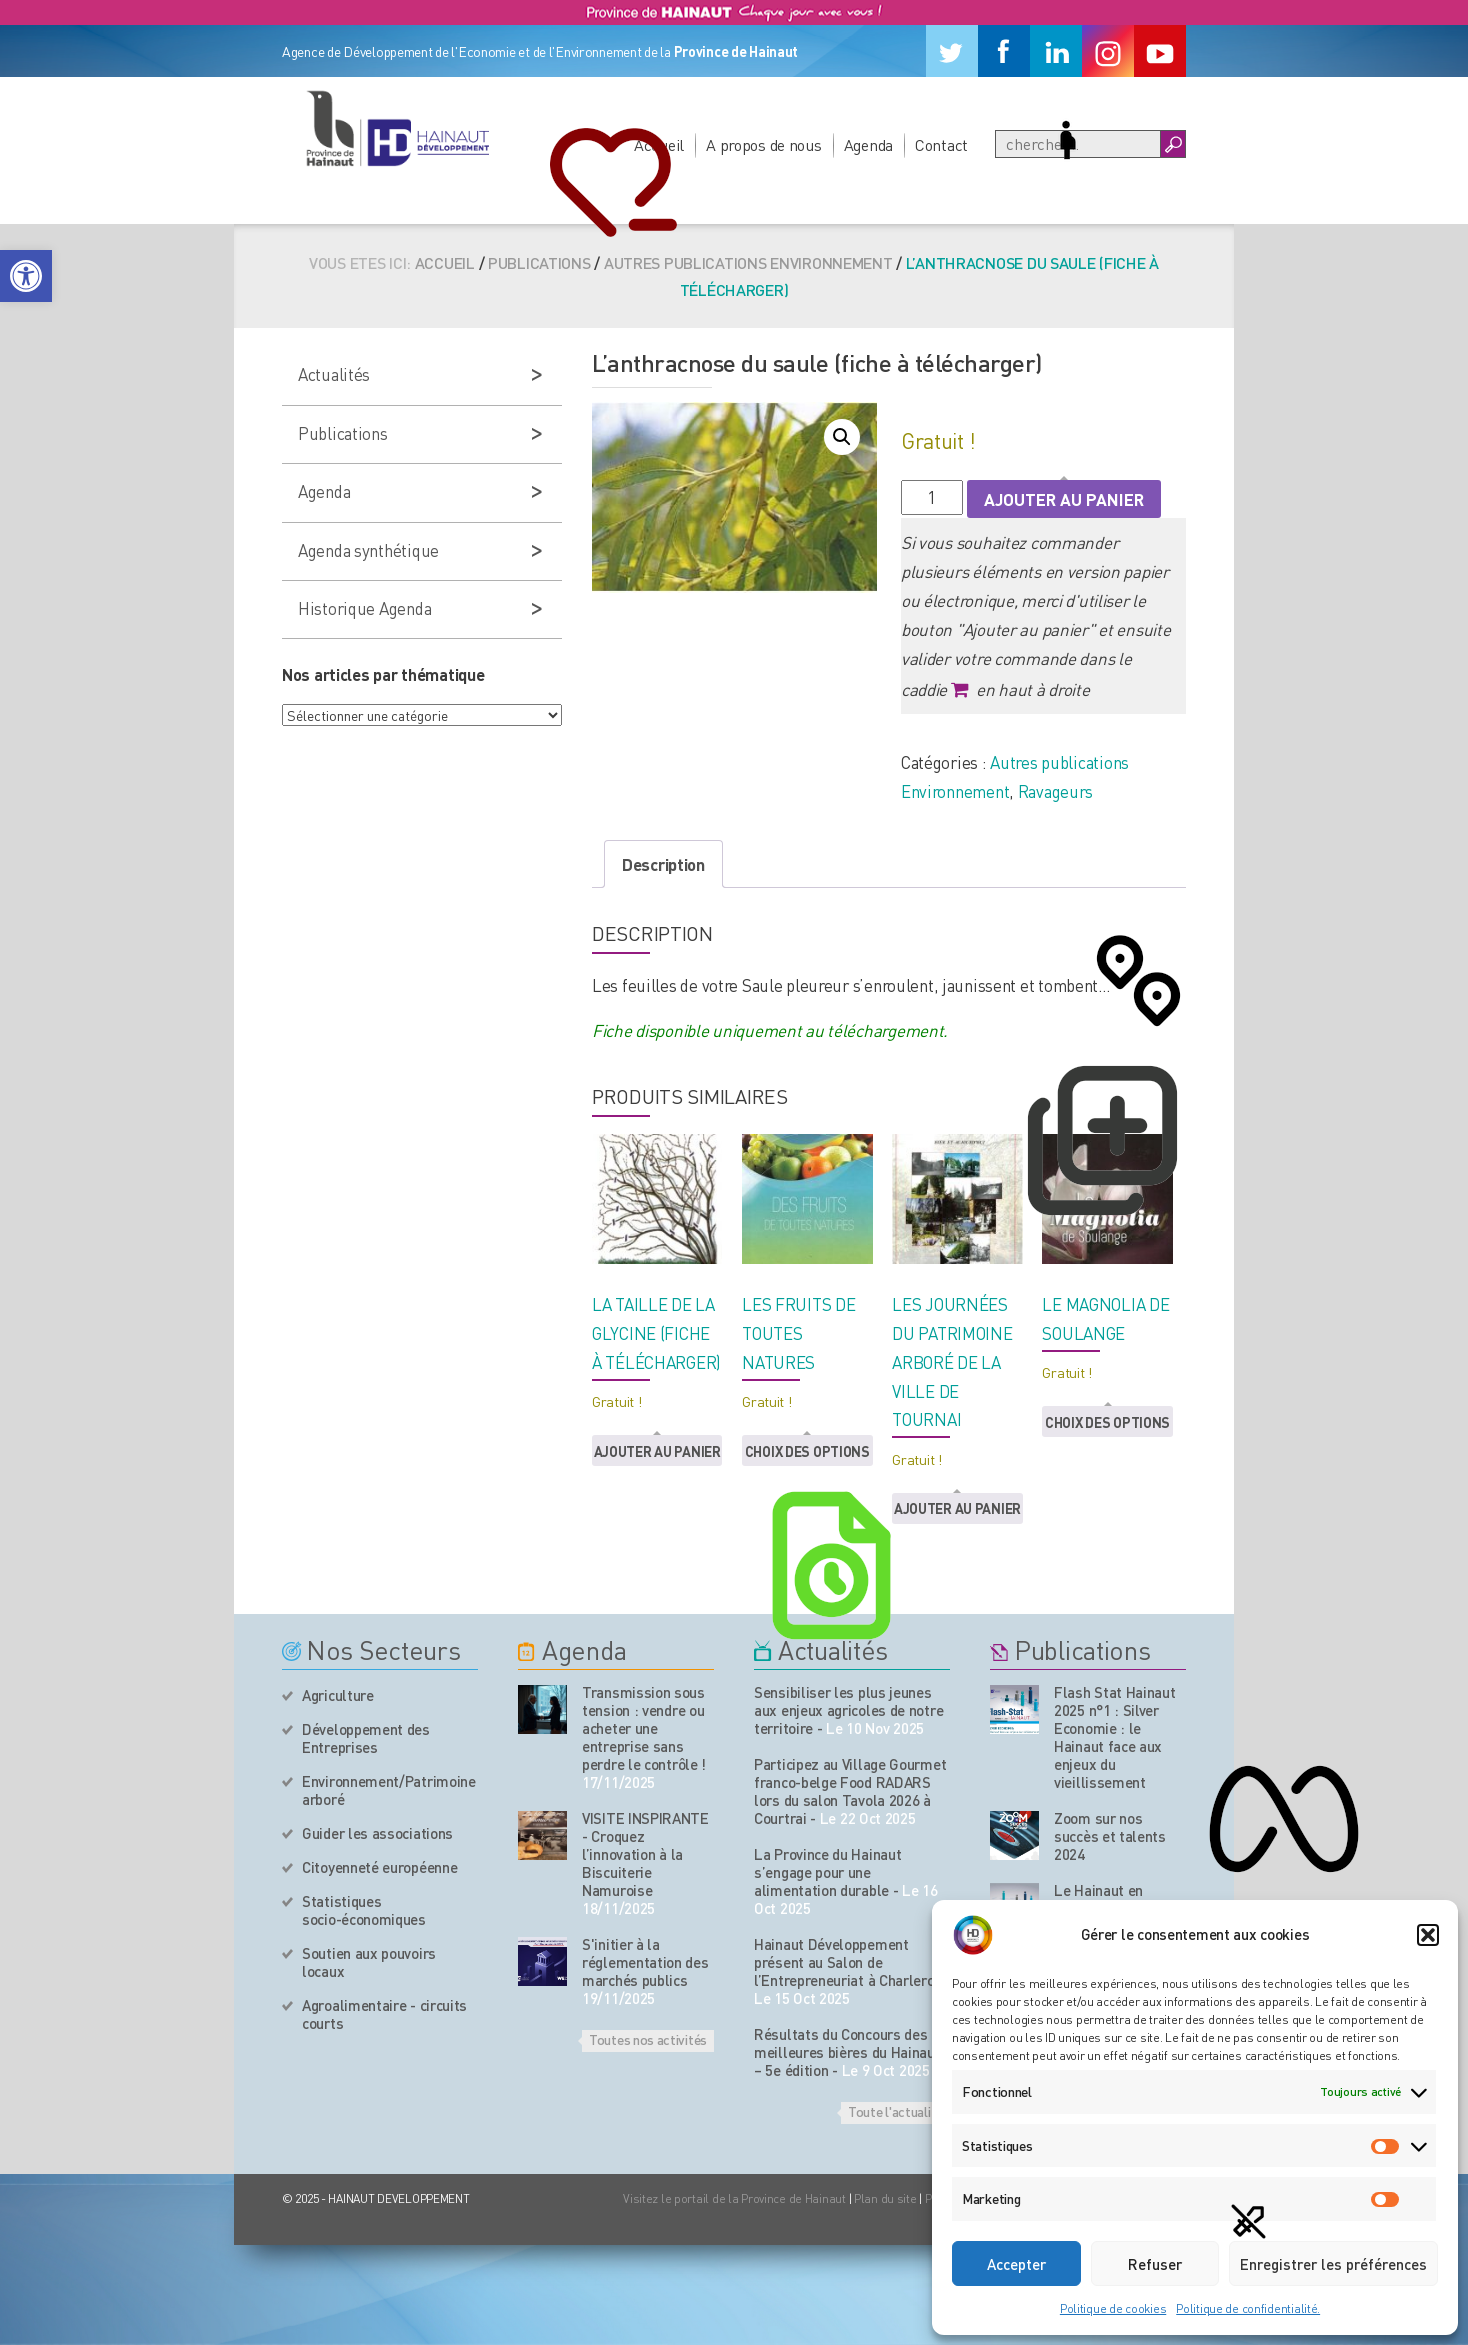 This screenshot has height=2345, width=1468. I want to click on disable combat mode, so click(1248, 2221).